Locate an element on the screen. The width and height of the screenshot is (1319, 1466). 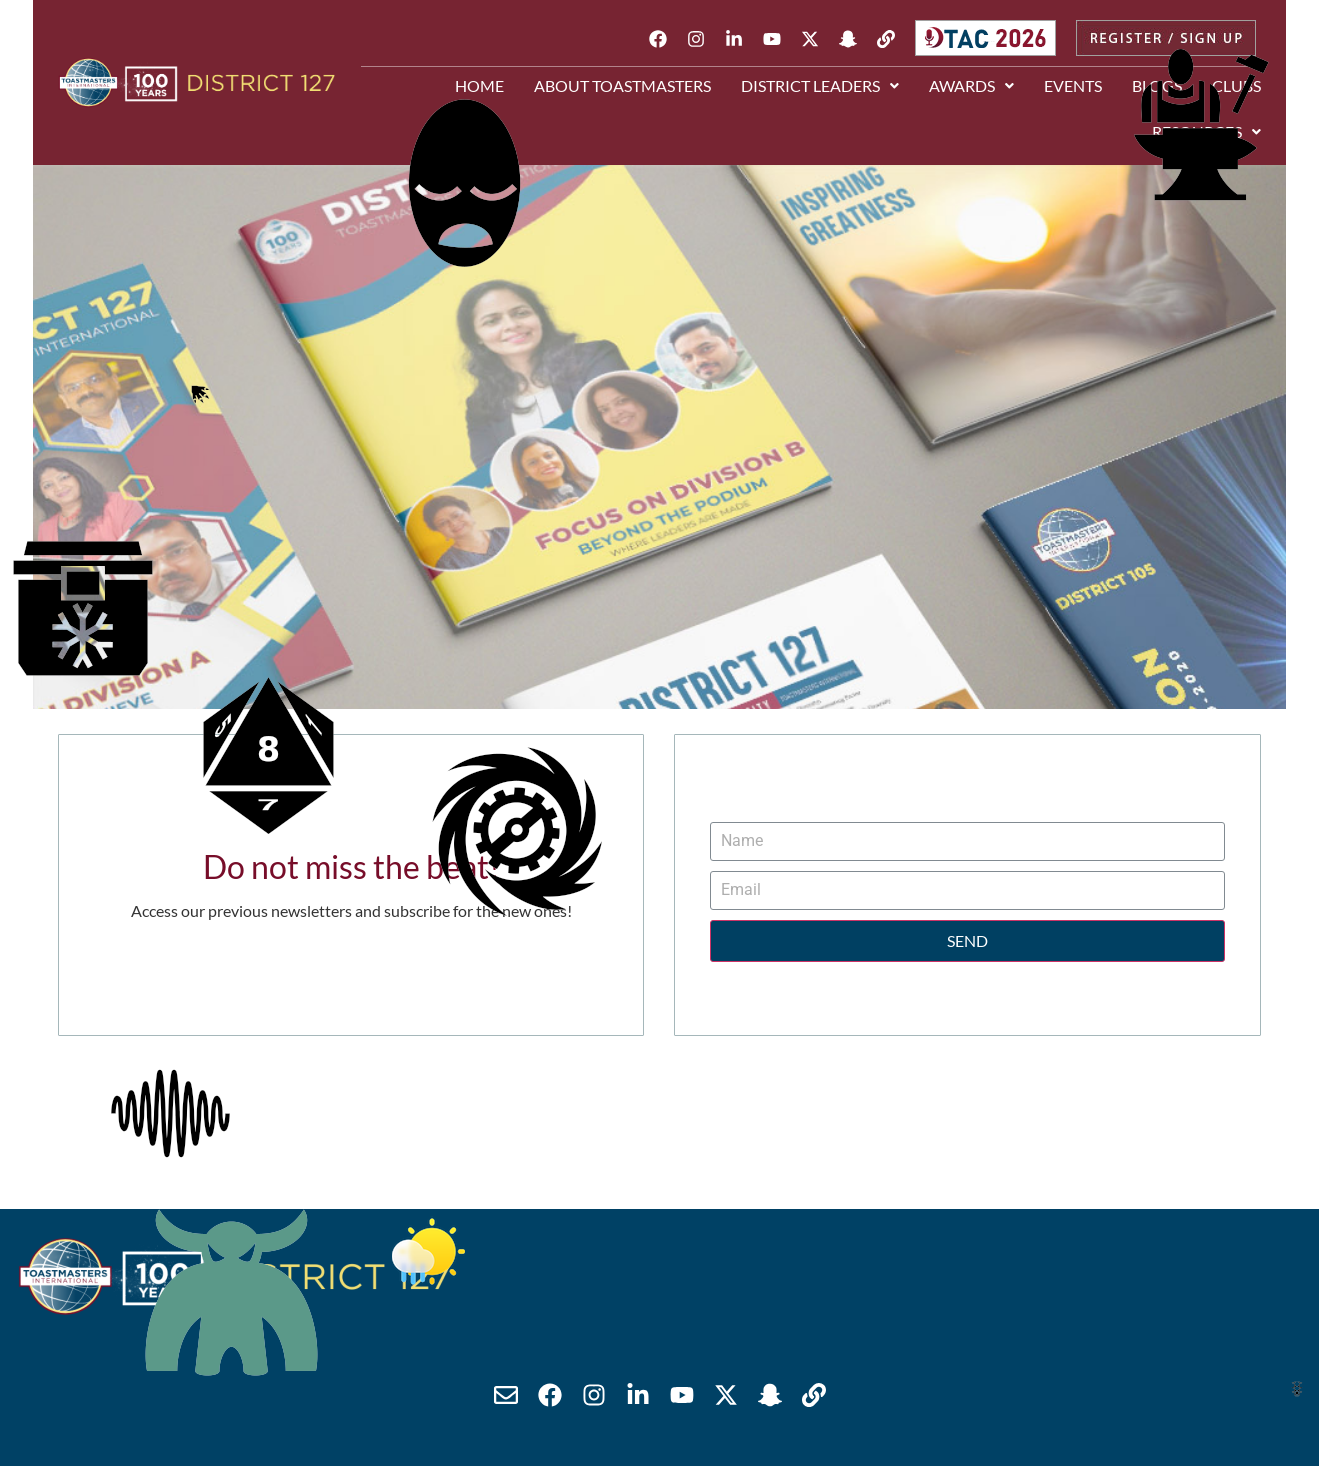
indicates a process is complete and ready to proceed is located at coordinates (1297, 1389).